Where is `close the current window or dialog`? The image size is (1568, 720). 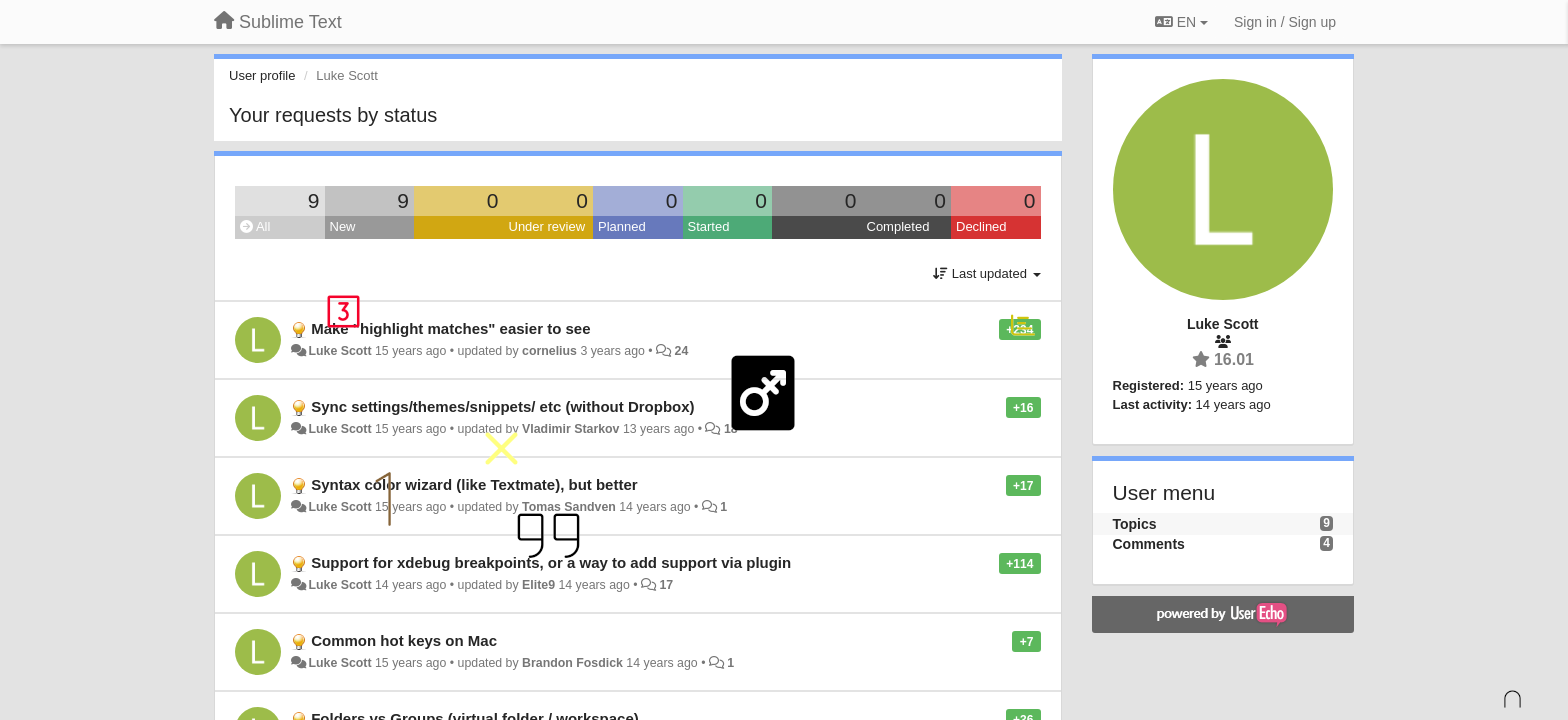
close the current window or dialog is located at coordinates (501, 448).